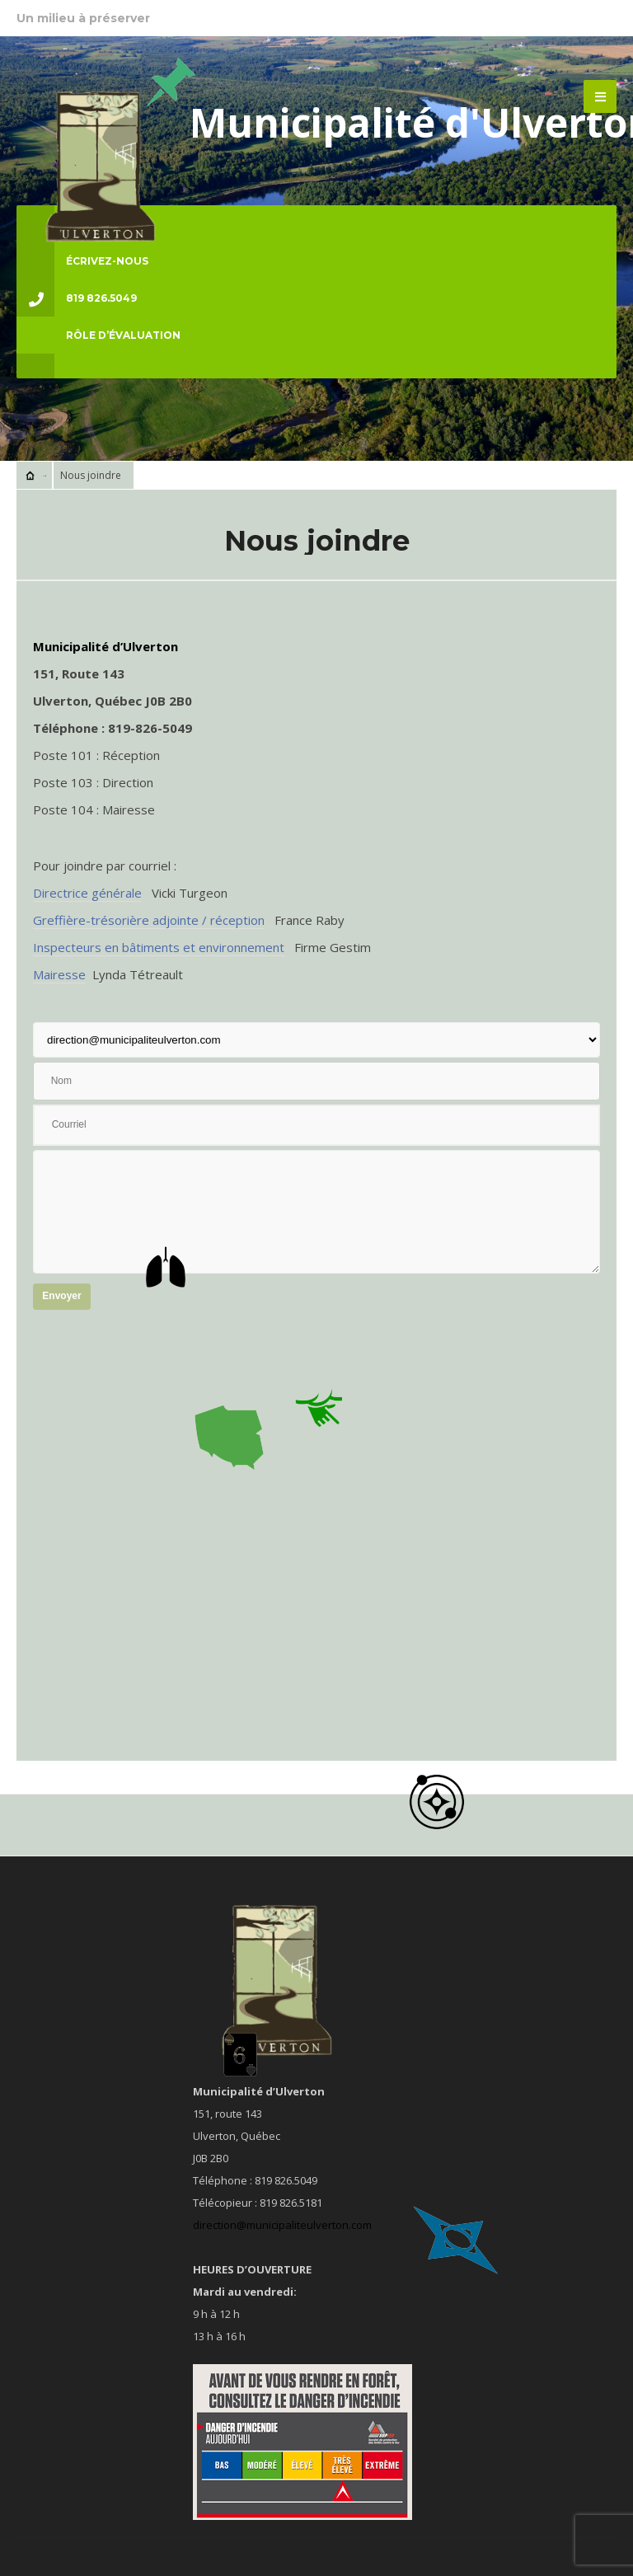  What do you see at coordinates (166, 1268) in the screenshot?
I see `access respiratory health information` at bounding box center [166, 1268].